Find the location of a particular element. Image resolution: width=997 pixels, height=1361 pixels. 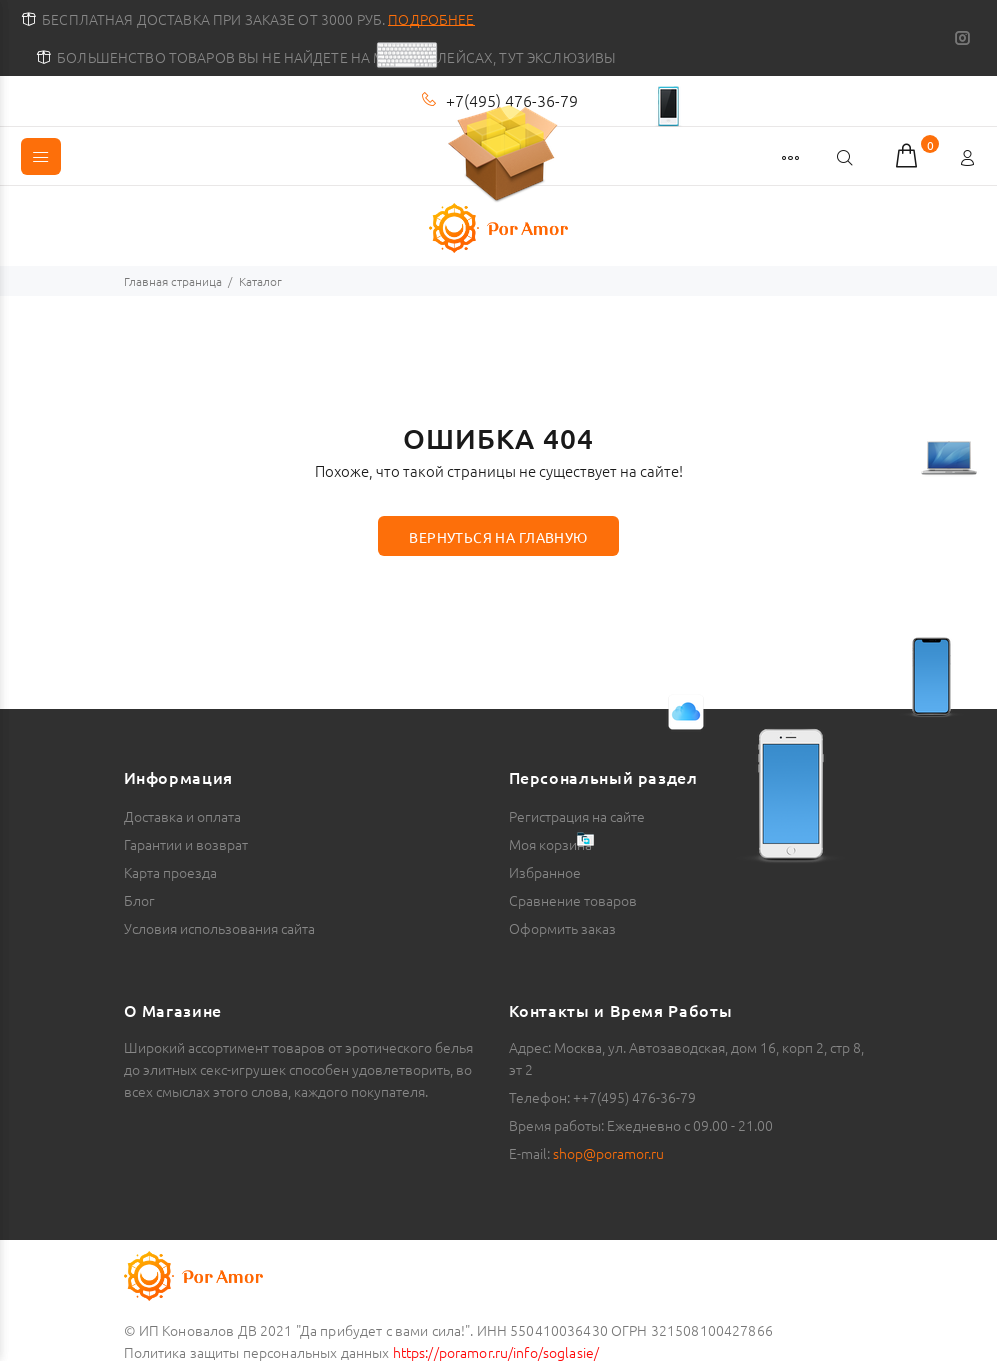

iPod nano device connected is located at coordinates (668, 106).